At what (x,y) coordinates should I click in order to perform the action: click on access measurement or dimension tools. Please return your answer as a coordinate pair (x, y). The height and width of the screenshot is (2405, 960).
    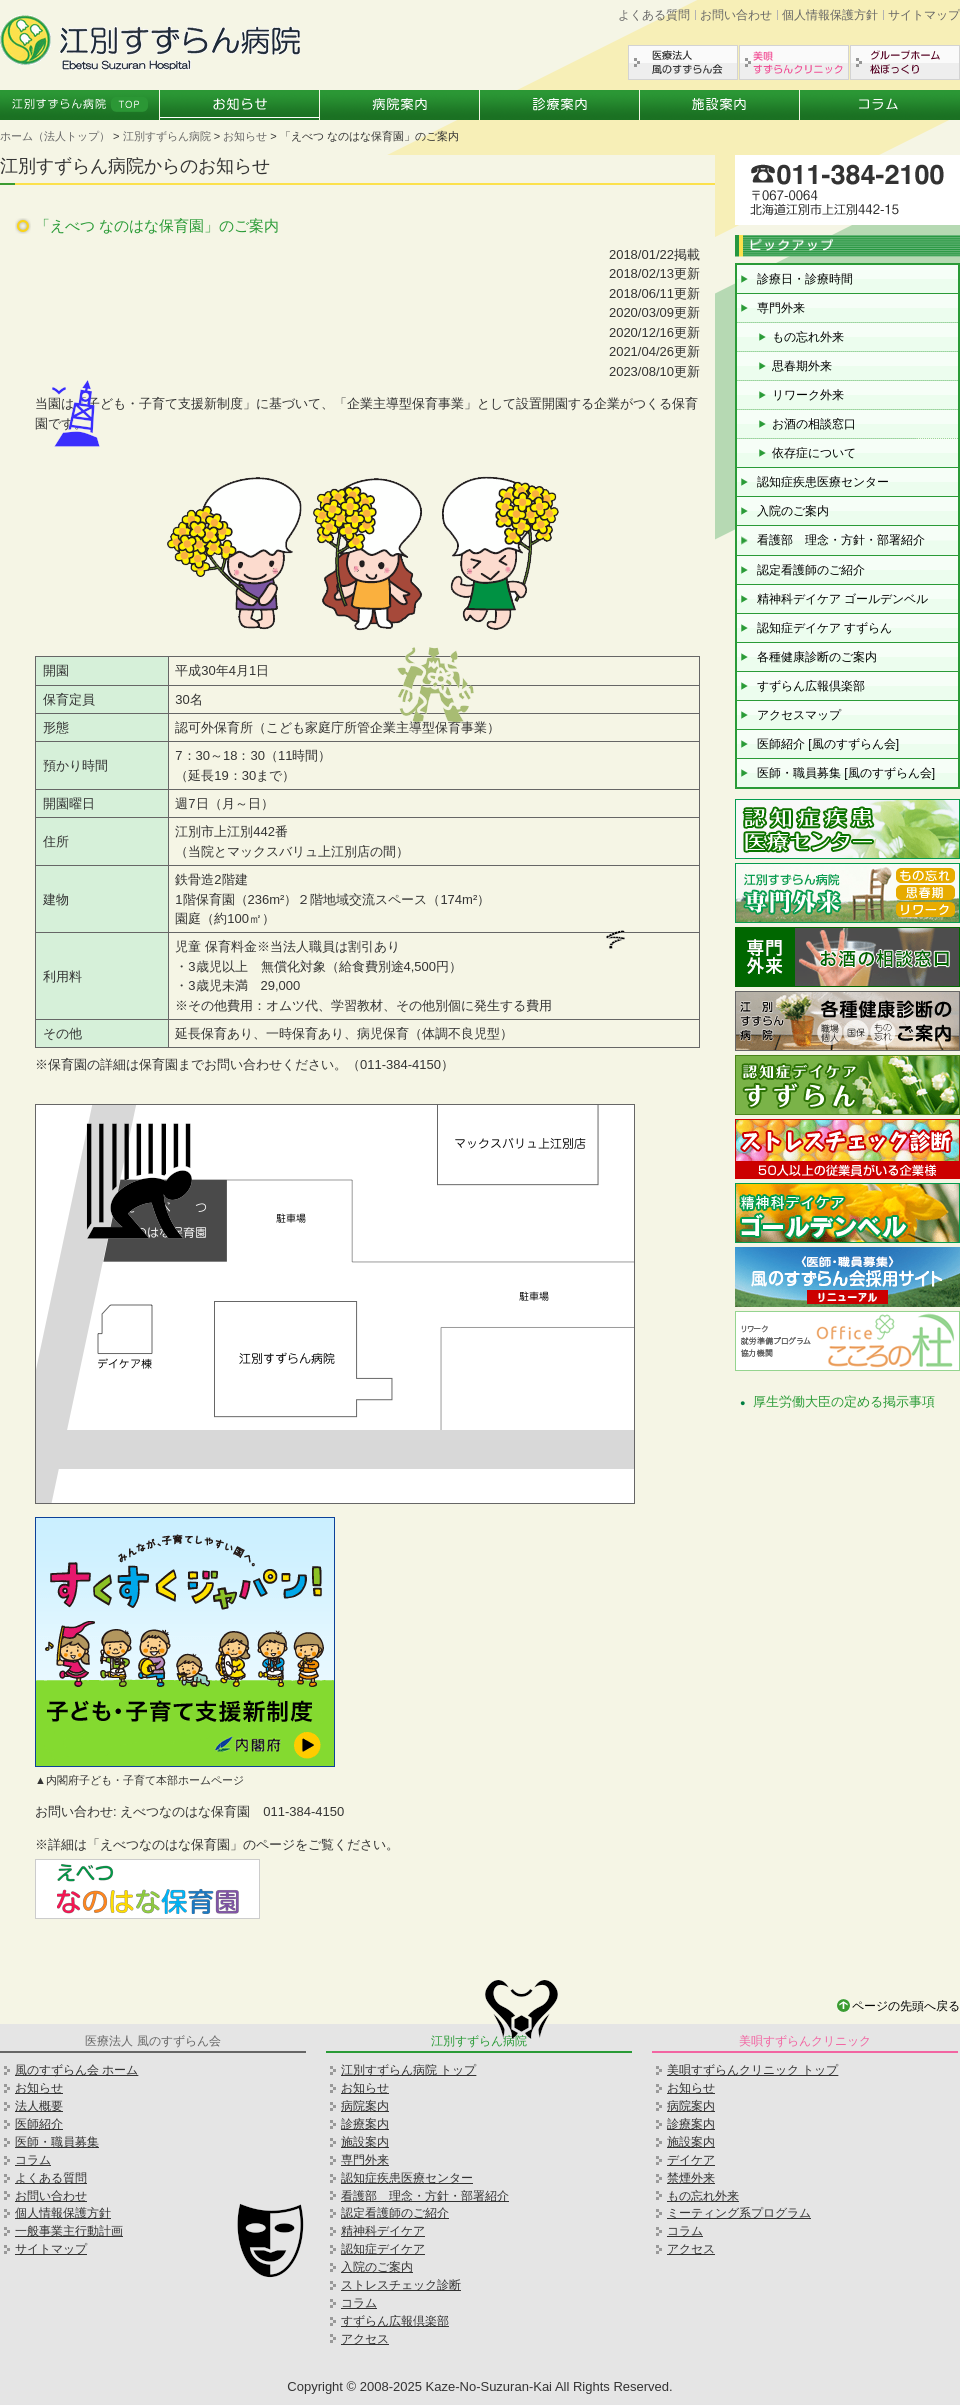
    Looking at the image, I should click on (615, 939).